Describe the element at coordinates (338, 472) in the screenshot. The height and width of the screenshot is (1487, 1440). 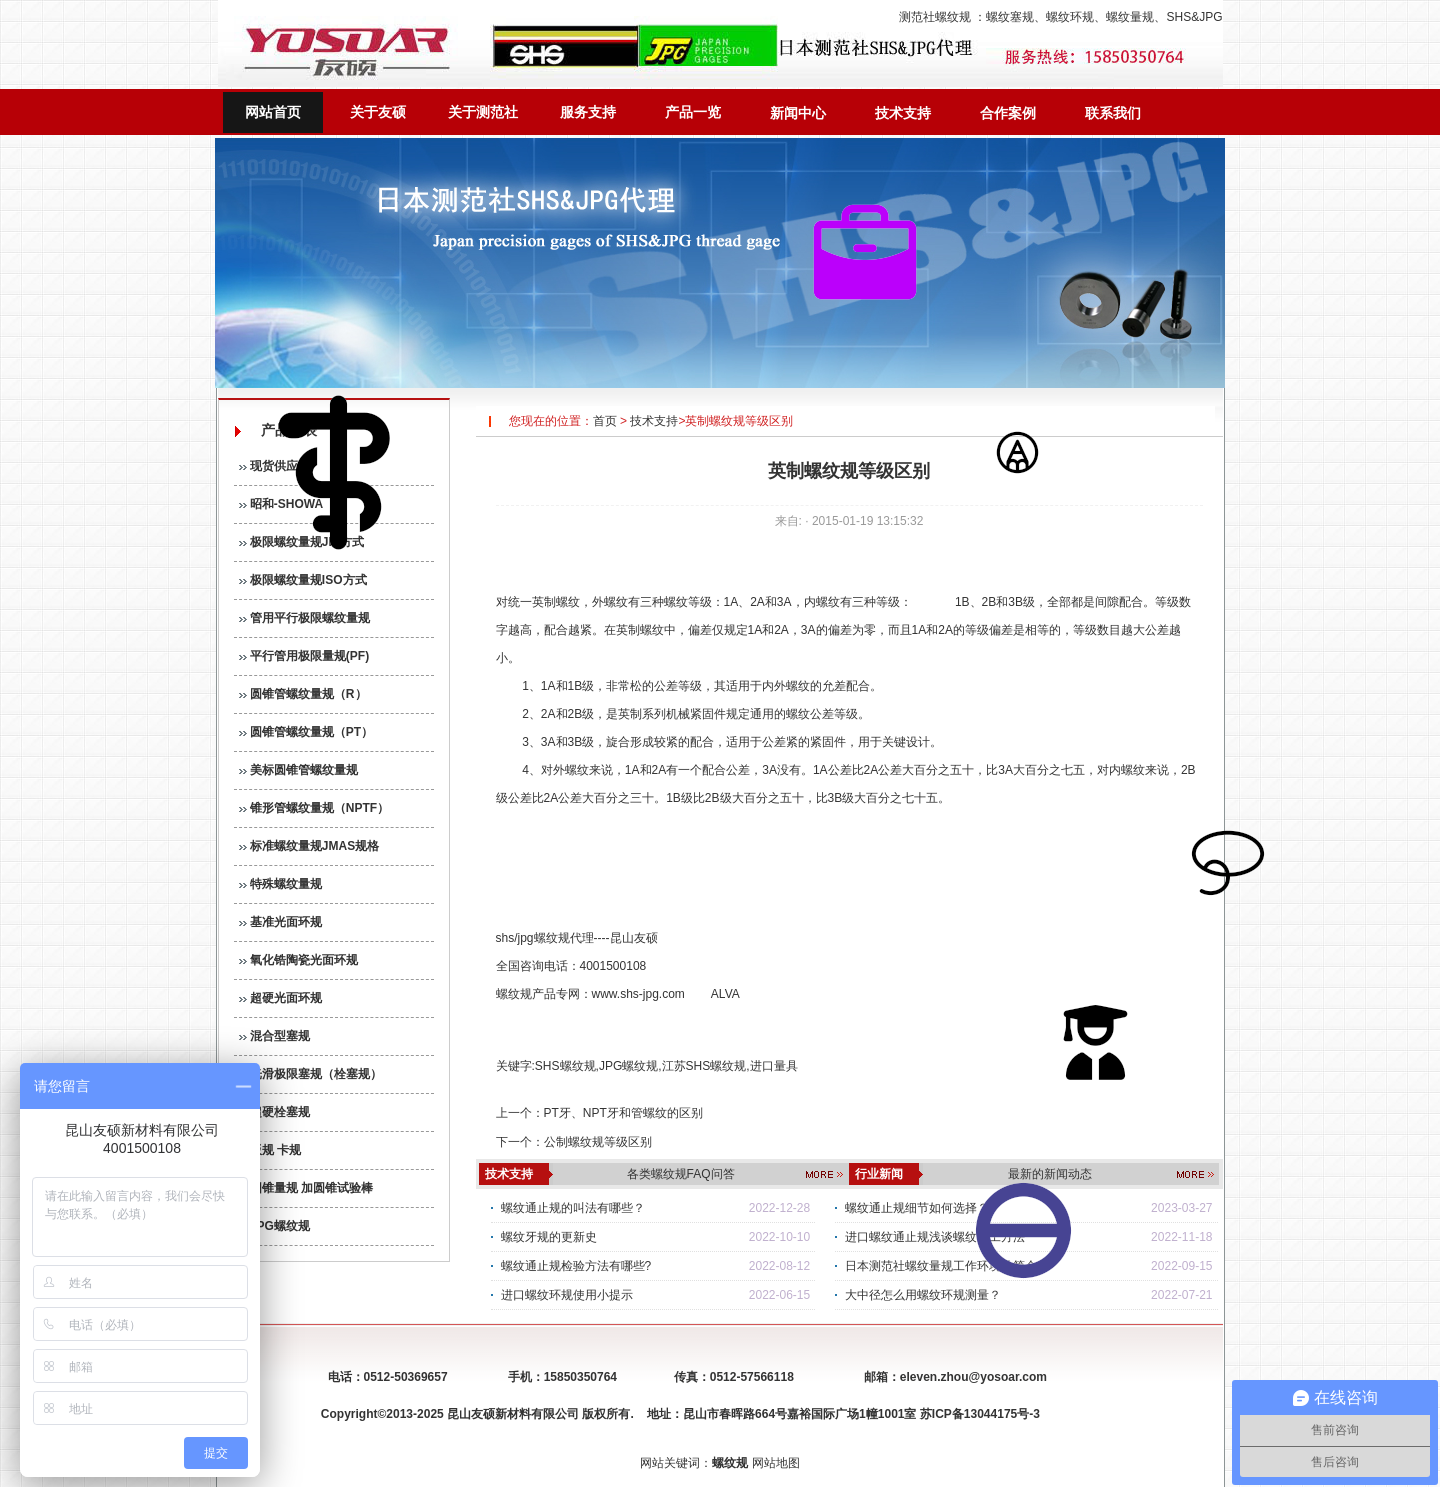
I see `access medical or healthcare services` at that location.